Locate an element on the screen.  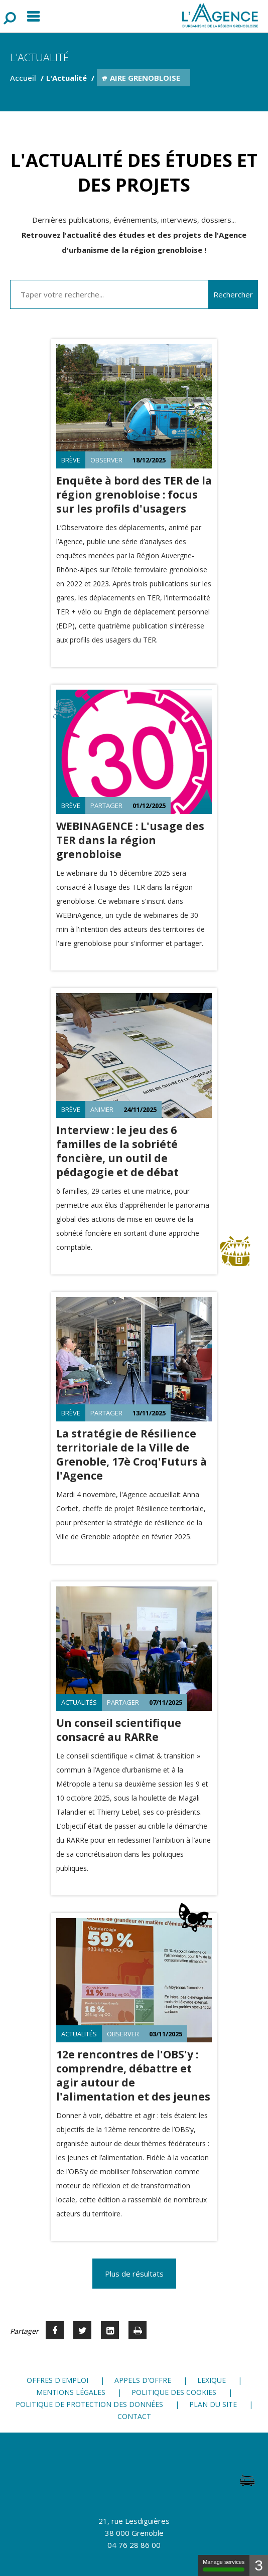
equip rope item in inventory is located at coordinates (65, 709).